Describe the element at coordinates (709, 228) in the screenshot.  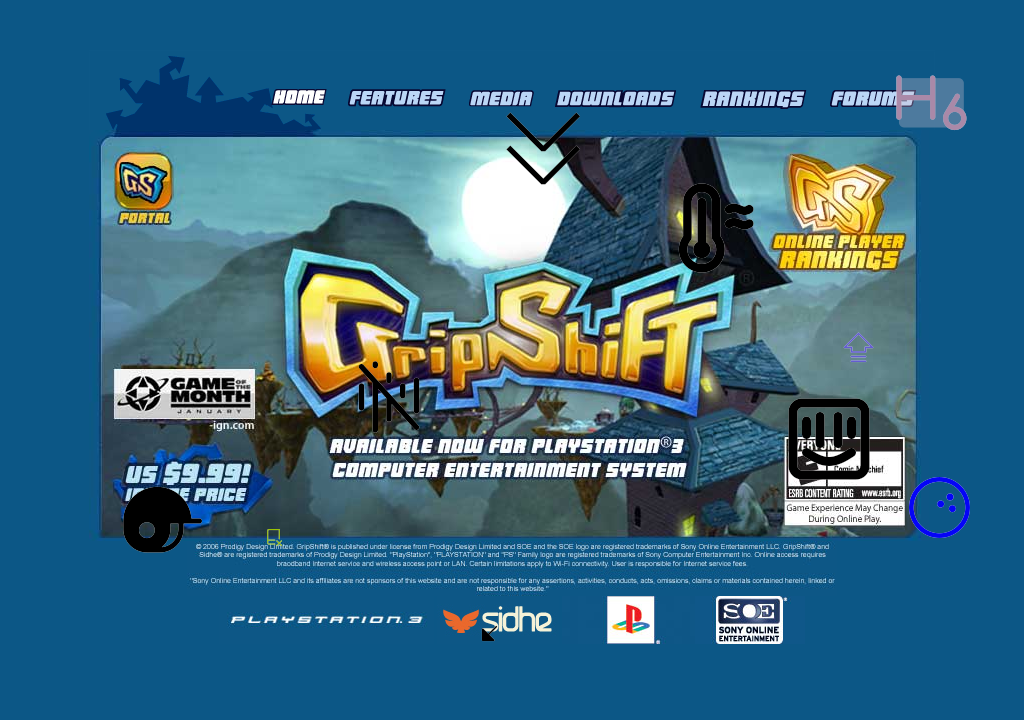
I see `indicates high temperature or heat warning` at that location.